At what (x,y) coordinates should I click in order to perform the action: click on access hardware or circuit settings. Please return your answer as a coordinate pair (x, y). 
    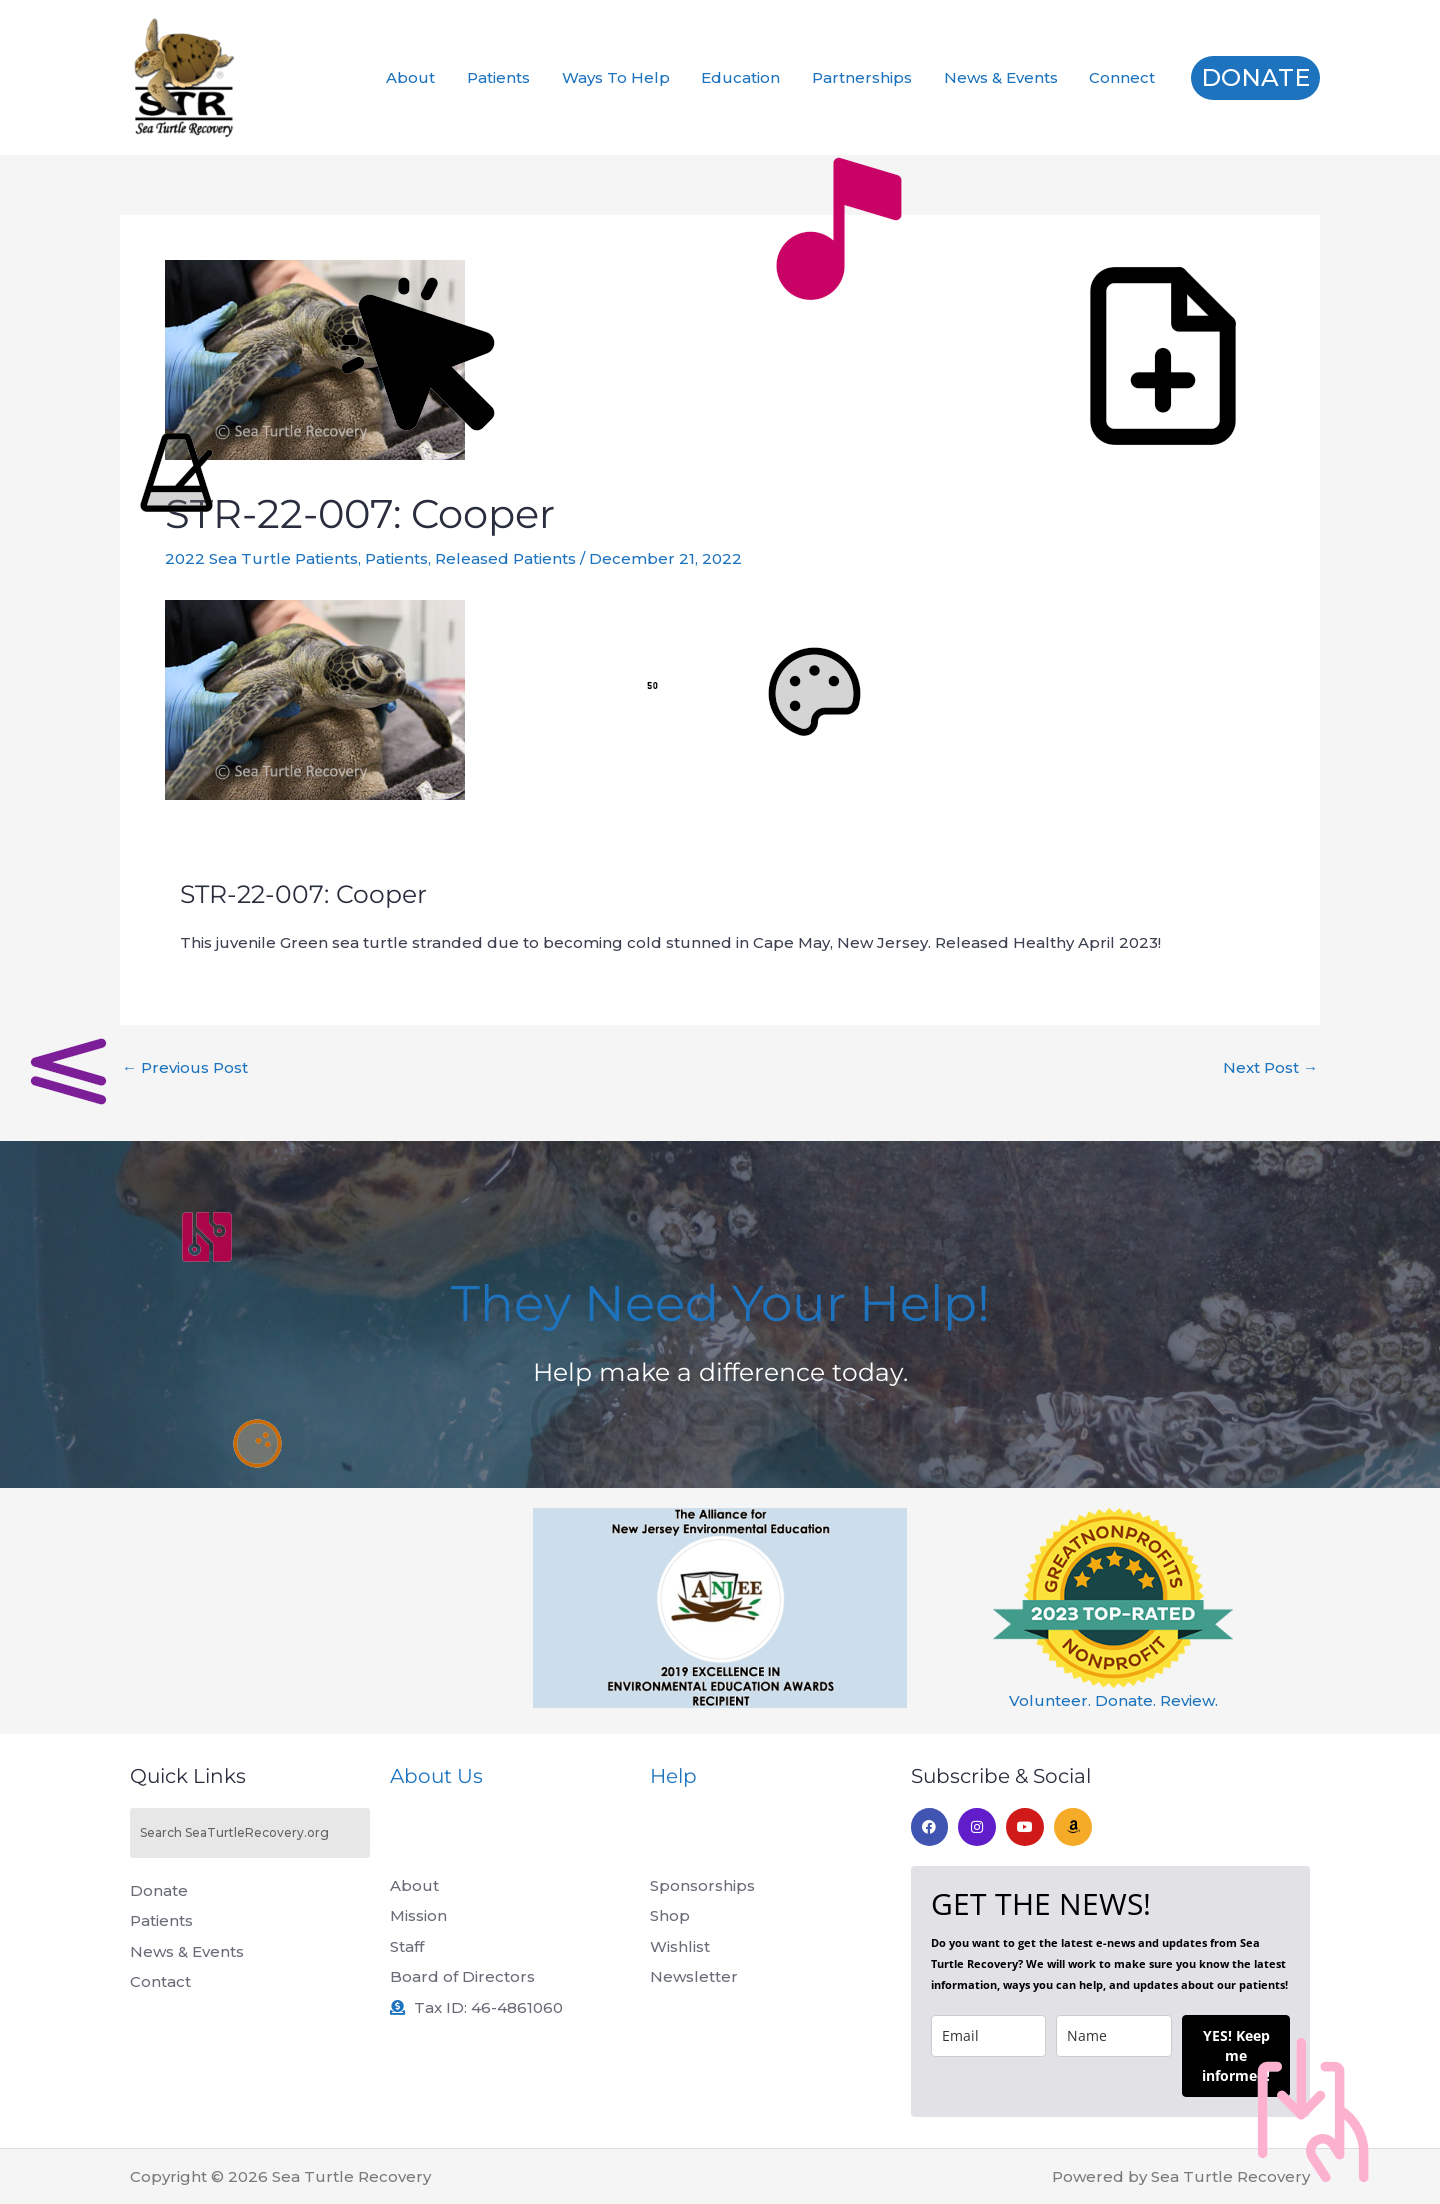
    Looking at the image, I should click on (207, 1237).